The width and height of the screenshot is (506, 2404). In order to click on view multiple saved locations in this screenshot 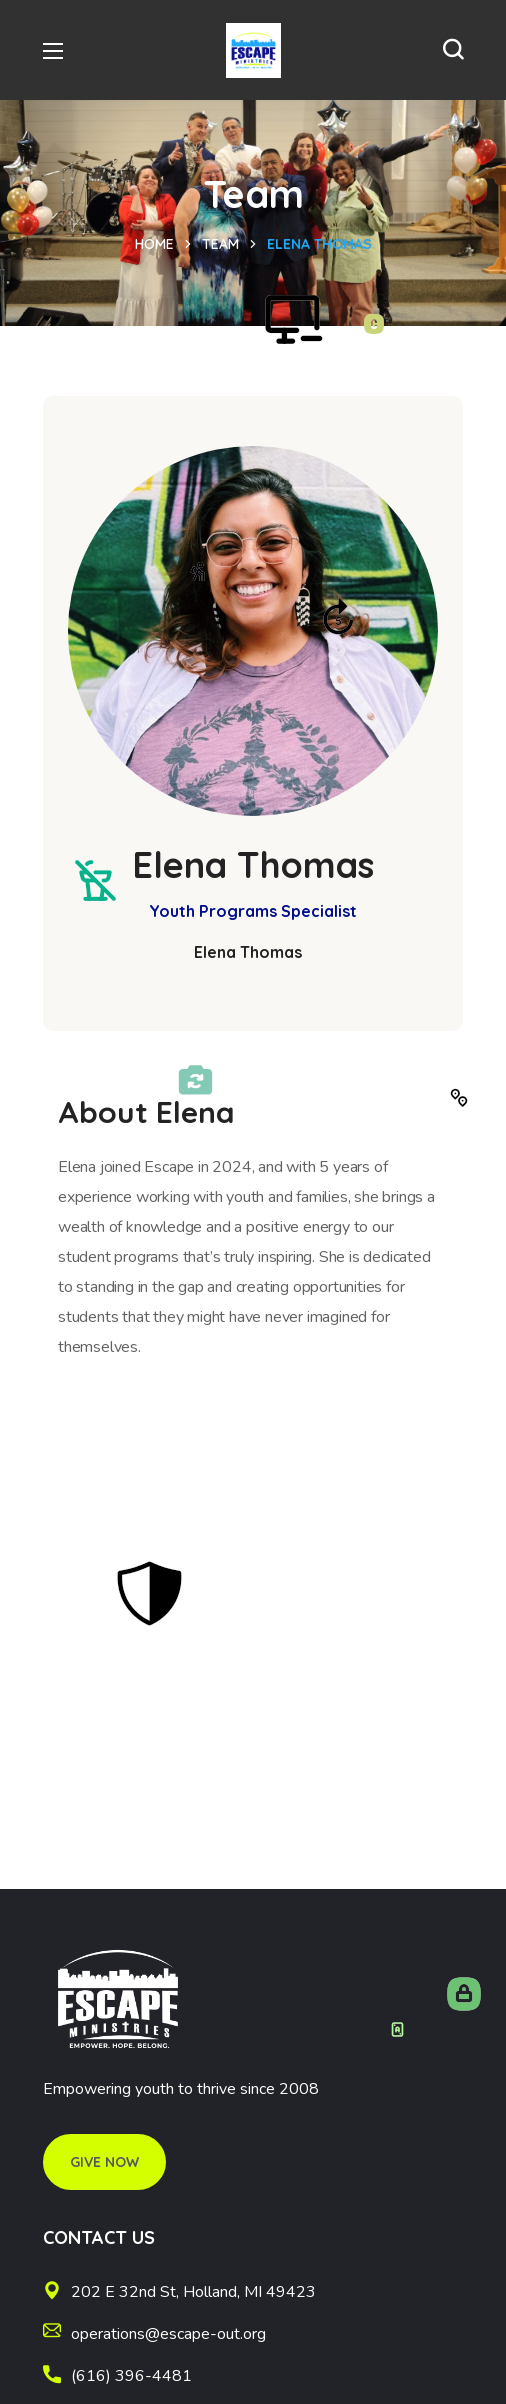, I will do `click(459, 1098)`.